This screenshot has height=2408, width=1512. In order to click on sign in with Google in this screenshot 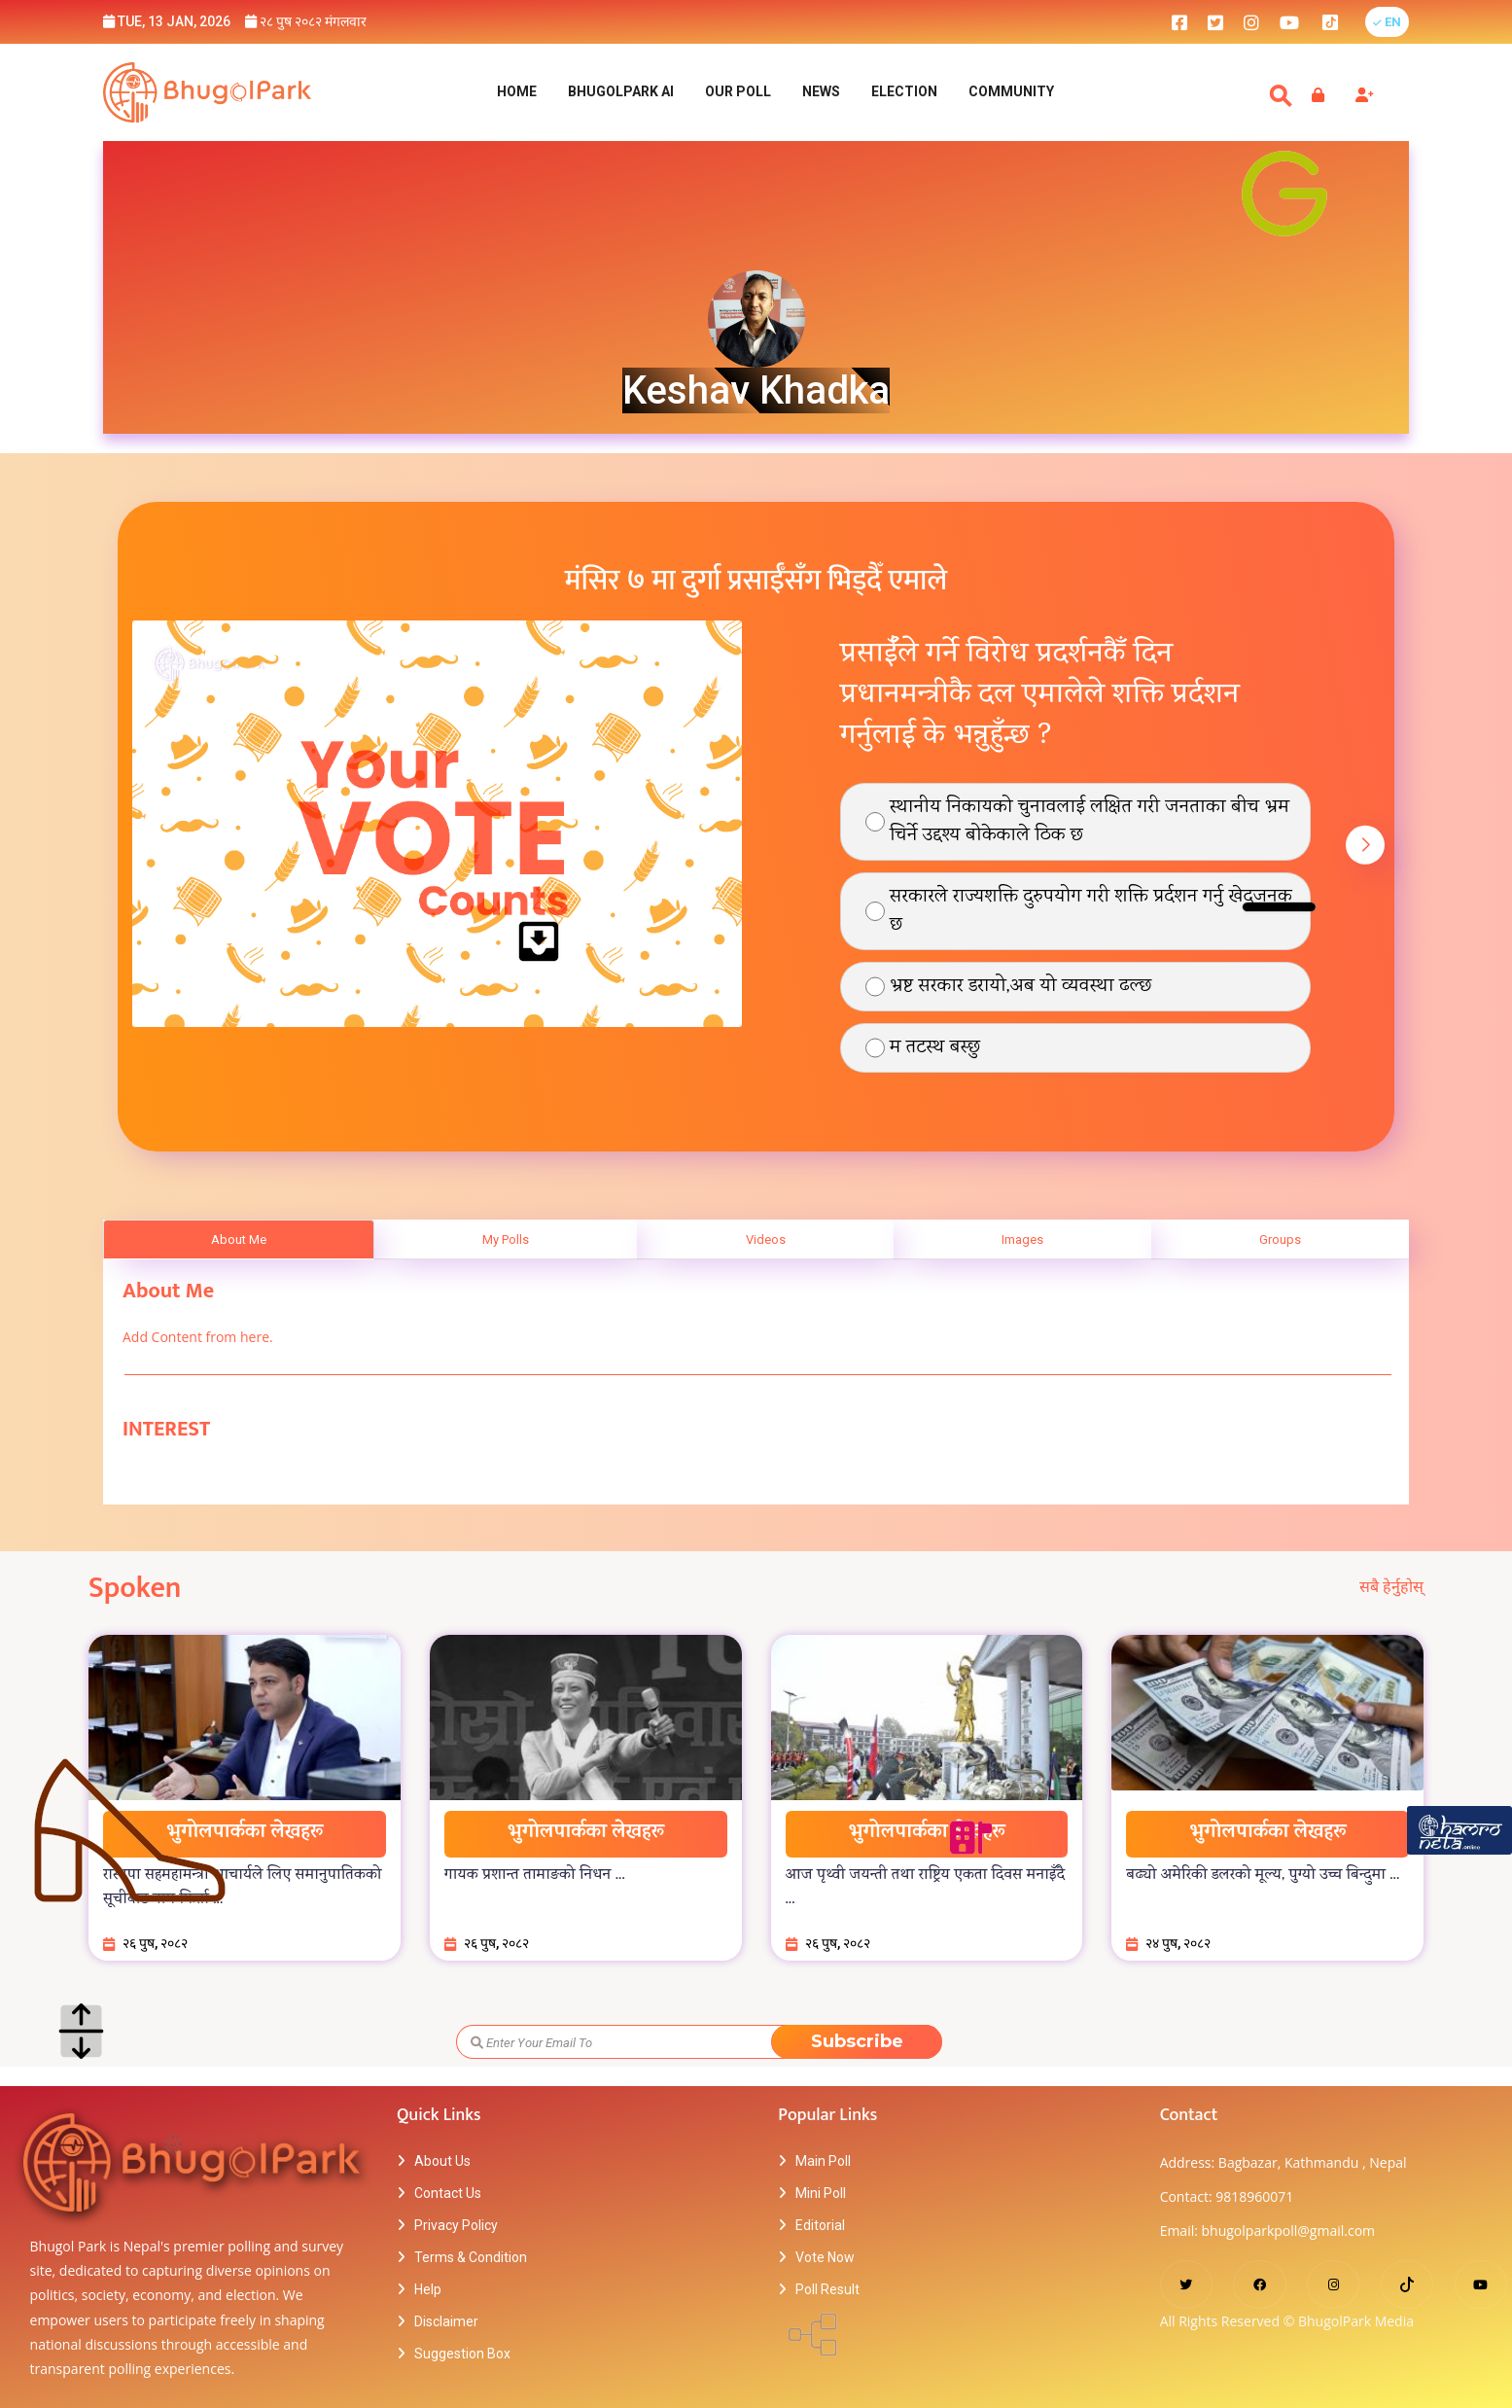, I will do `click(1284, 194)`.